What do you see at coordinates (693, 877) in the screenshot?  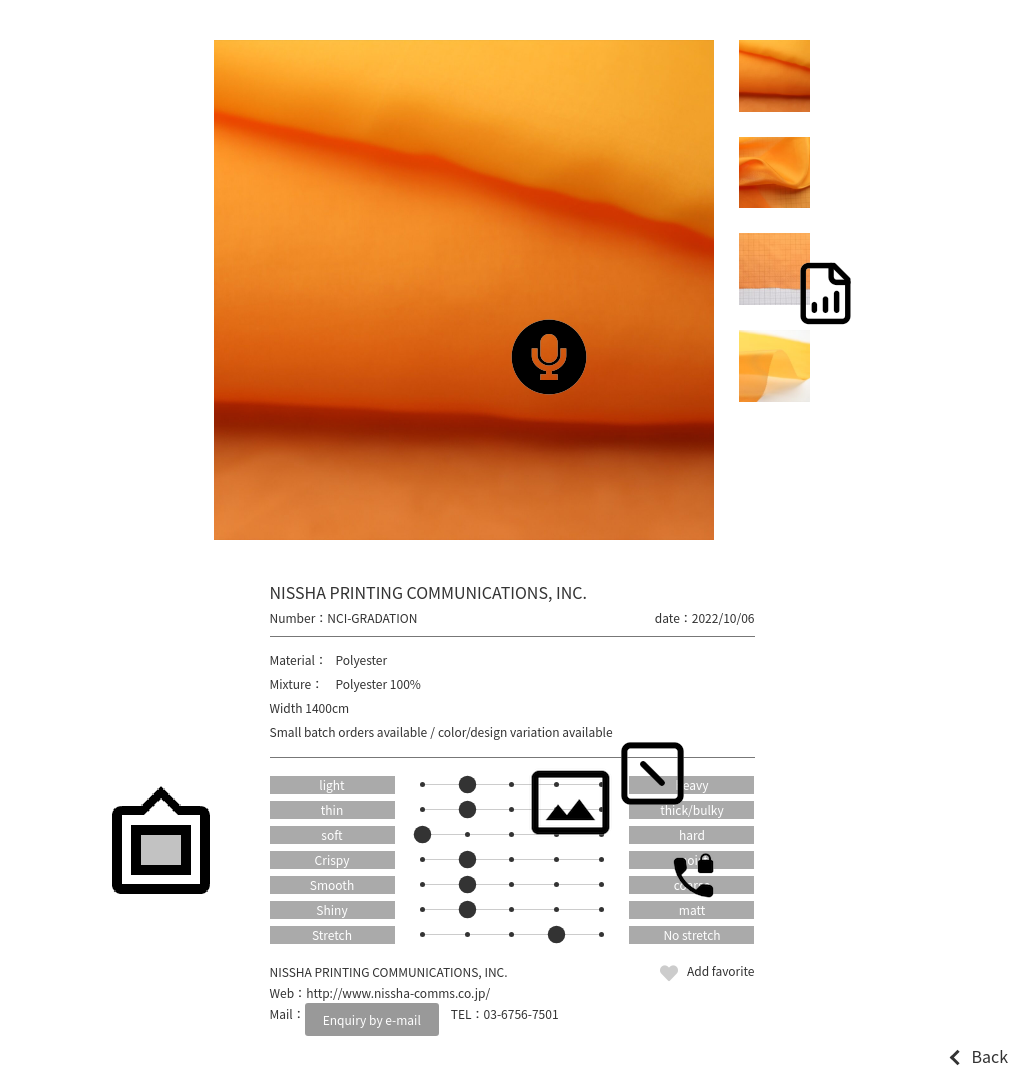 I see `indicates phone or call features are locked` at bounding box center [693, 877].